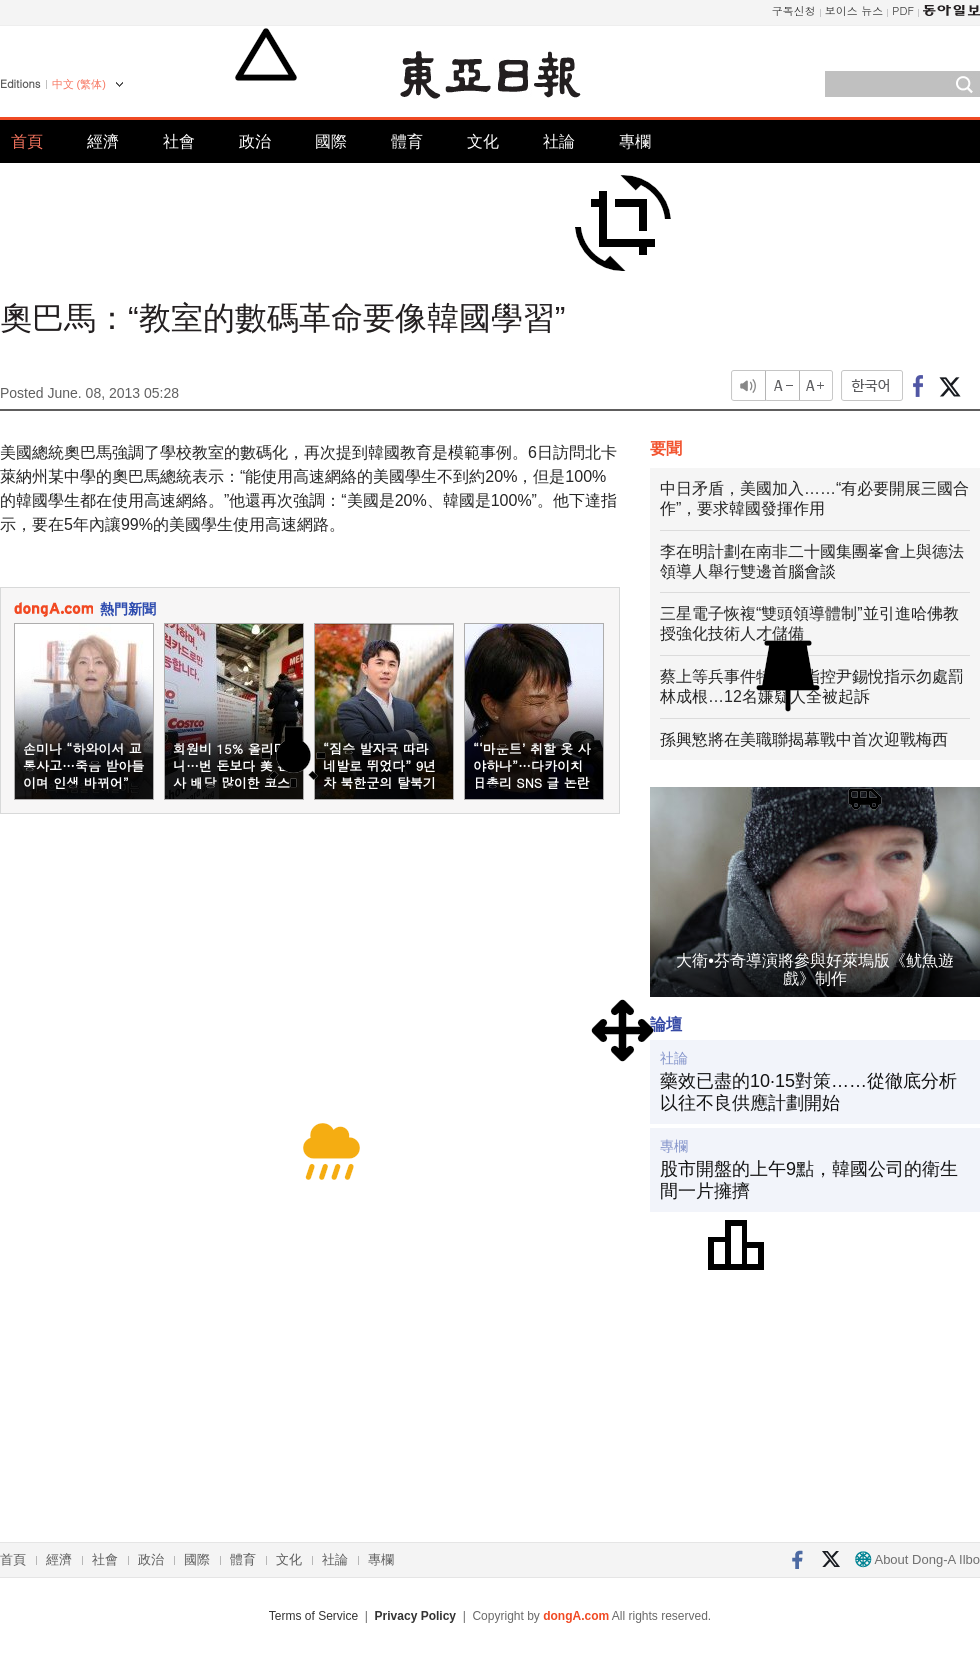 Image resolution: width=980 pixels, height=1670 pixels. I want to click on move or reposition an element, so click(622, 1030).